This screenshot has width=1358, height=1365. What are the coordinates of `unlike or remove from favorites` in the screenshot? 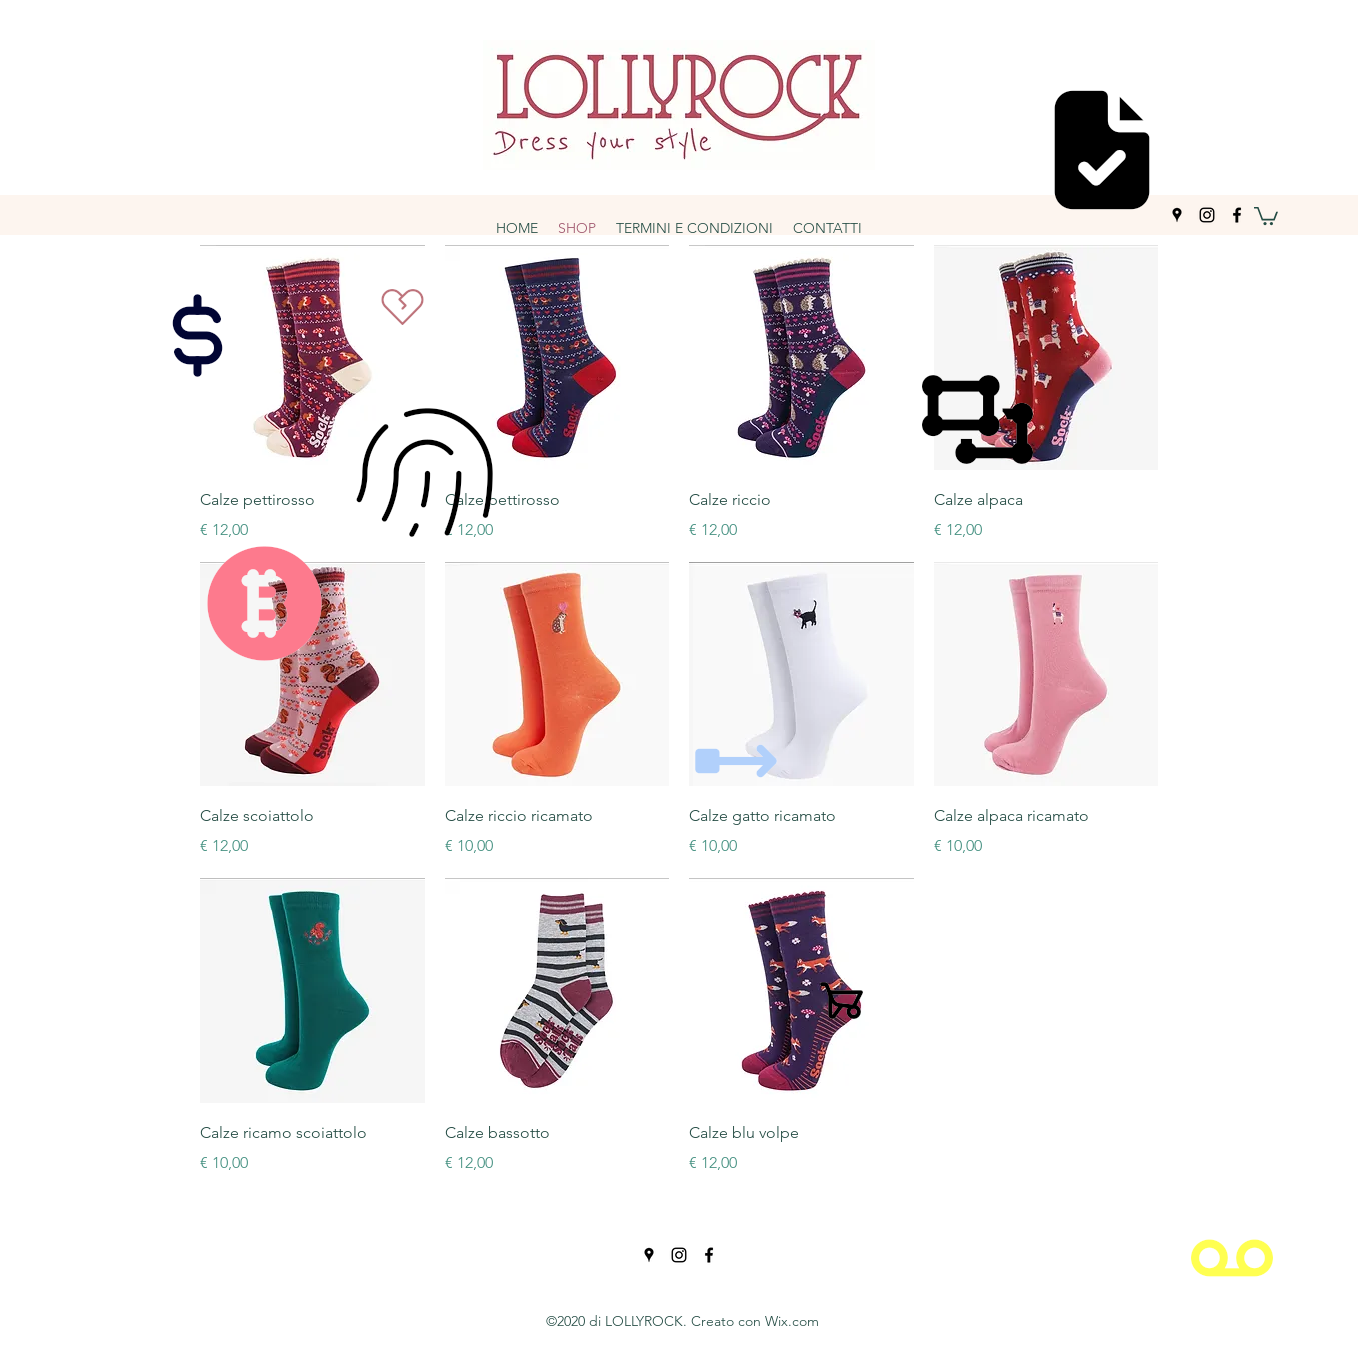 It's located at (402, 305).